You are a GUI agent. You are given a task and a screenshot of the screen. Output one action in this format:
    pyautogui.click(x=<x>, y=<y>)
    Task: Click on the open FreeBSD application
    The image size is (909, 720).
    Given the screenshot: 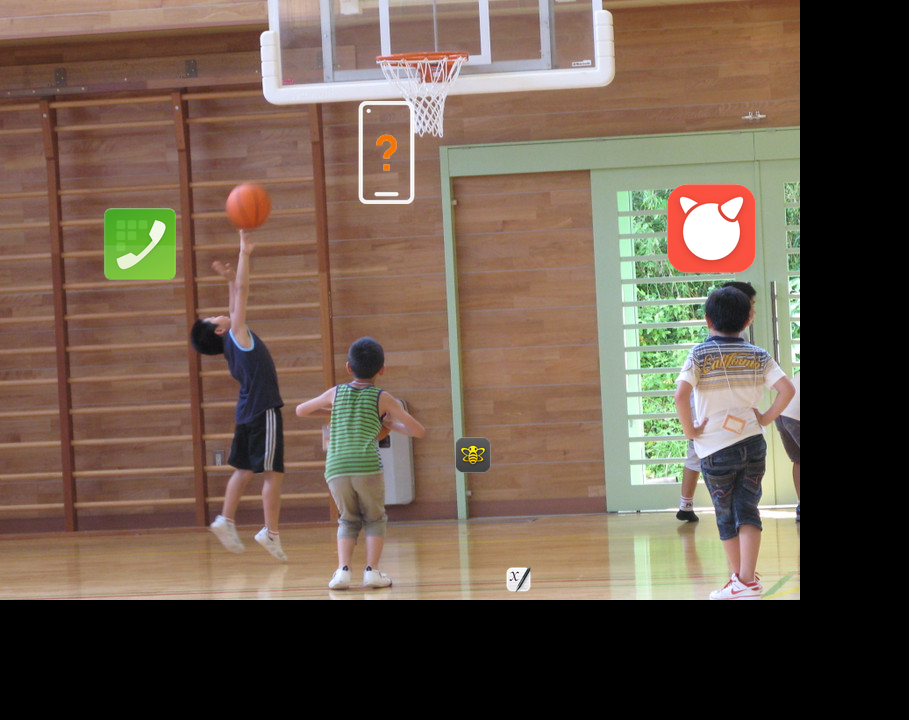 What is the action you would take?
    pyautogui.click(x=711, y=228)
    